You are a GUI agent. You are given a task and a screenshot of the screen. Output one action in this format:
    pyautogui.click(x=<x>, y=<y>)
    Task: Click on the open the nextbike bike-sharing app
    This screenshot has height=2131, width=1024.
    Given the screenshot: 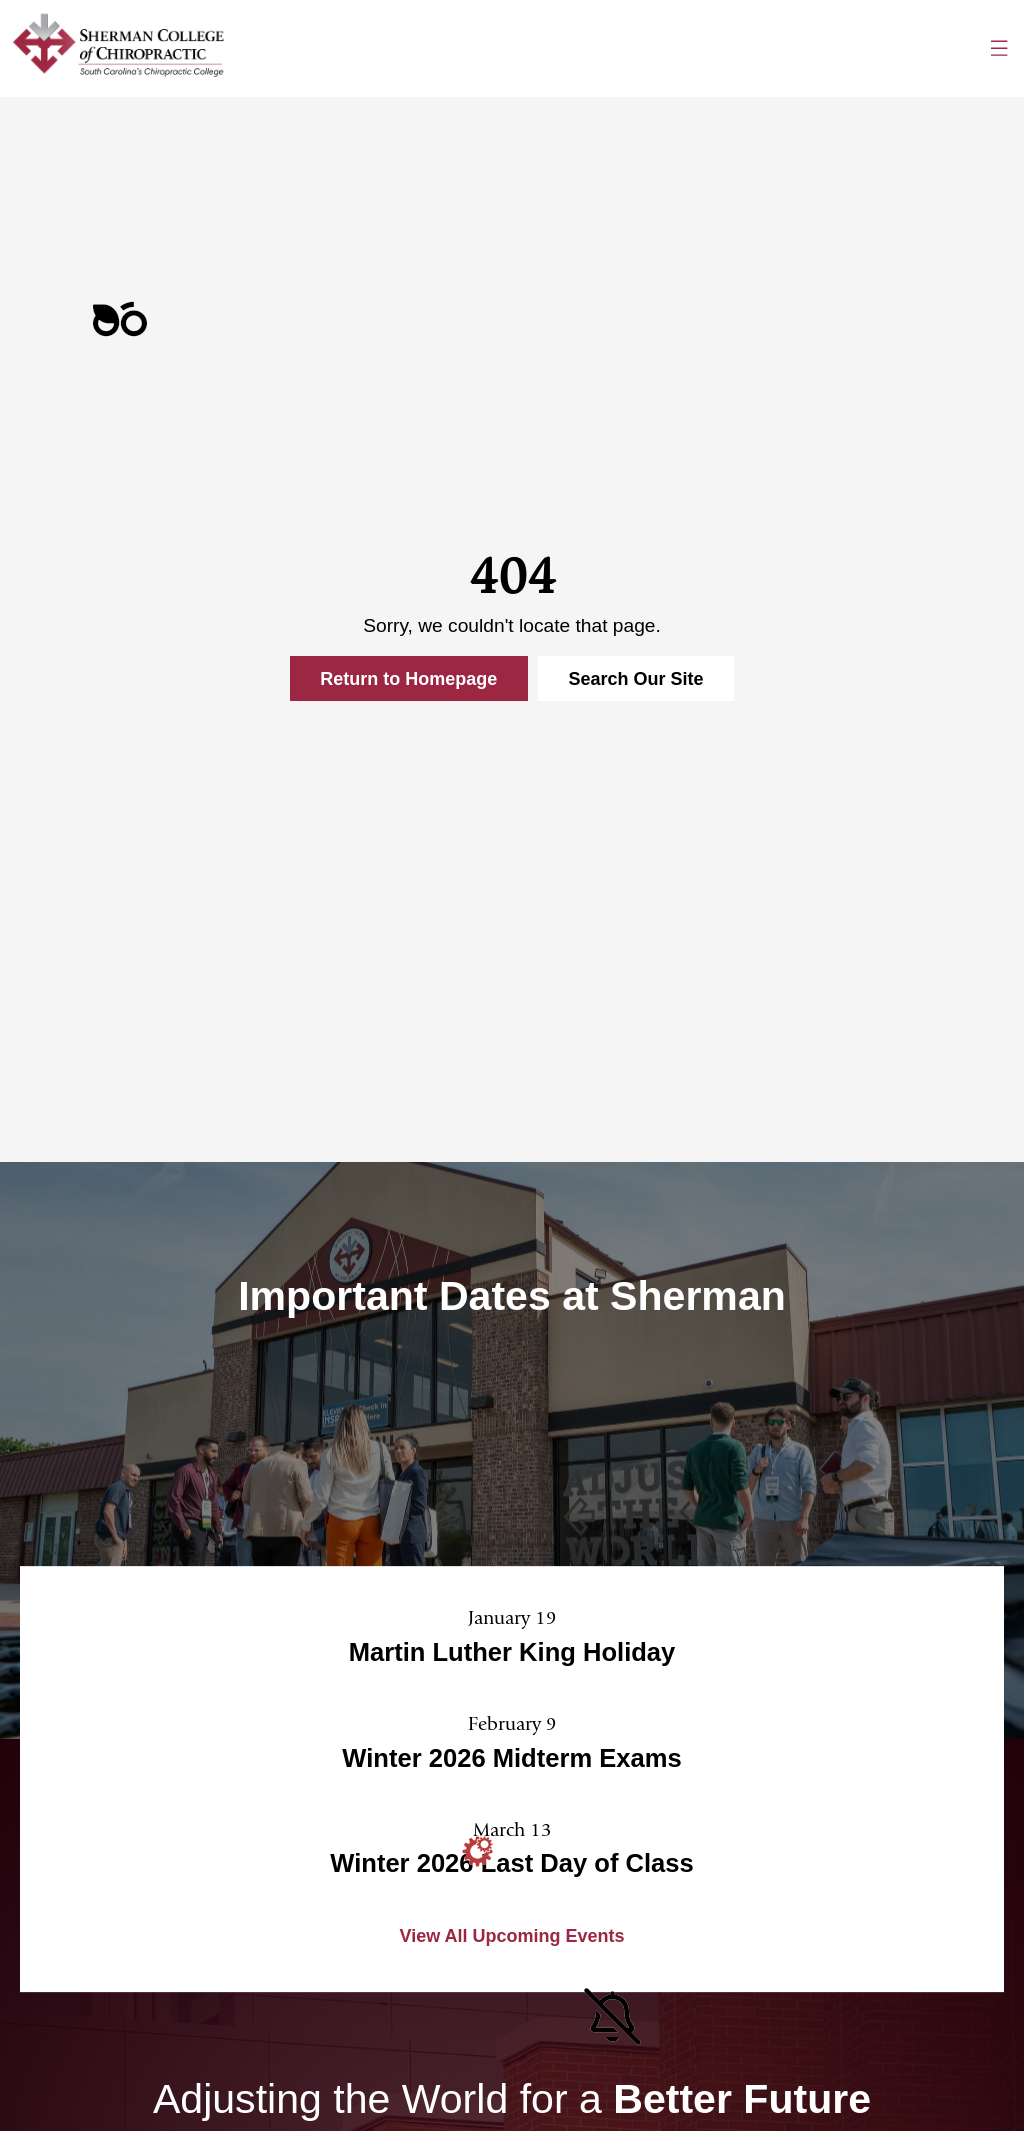 What is the action you would take?
    pyautogui.click(x=120, y=319)
    